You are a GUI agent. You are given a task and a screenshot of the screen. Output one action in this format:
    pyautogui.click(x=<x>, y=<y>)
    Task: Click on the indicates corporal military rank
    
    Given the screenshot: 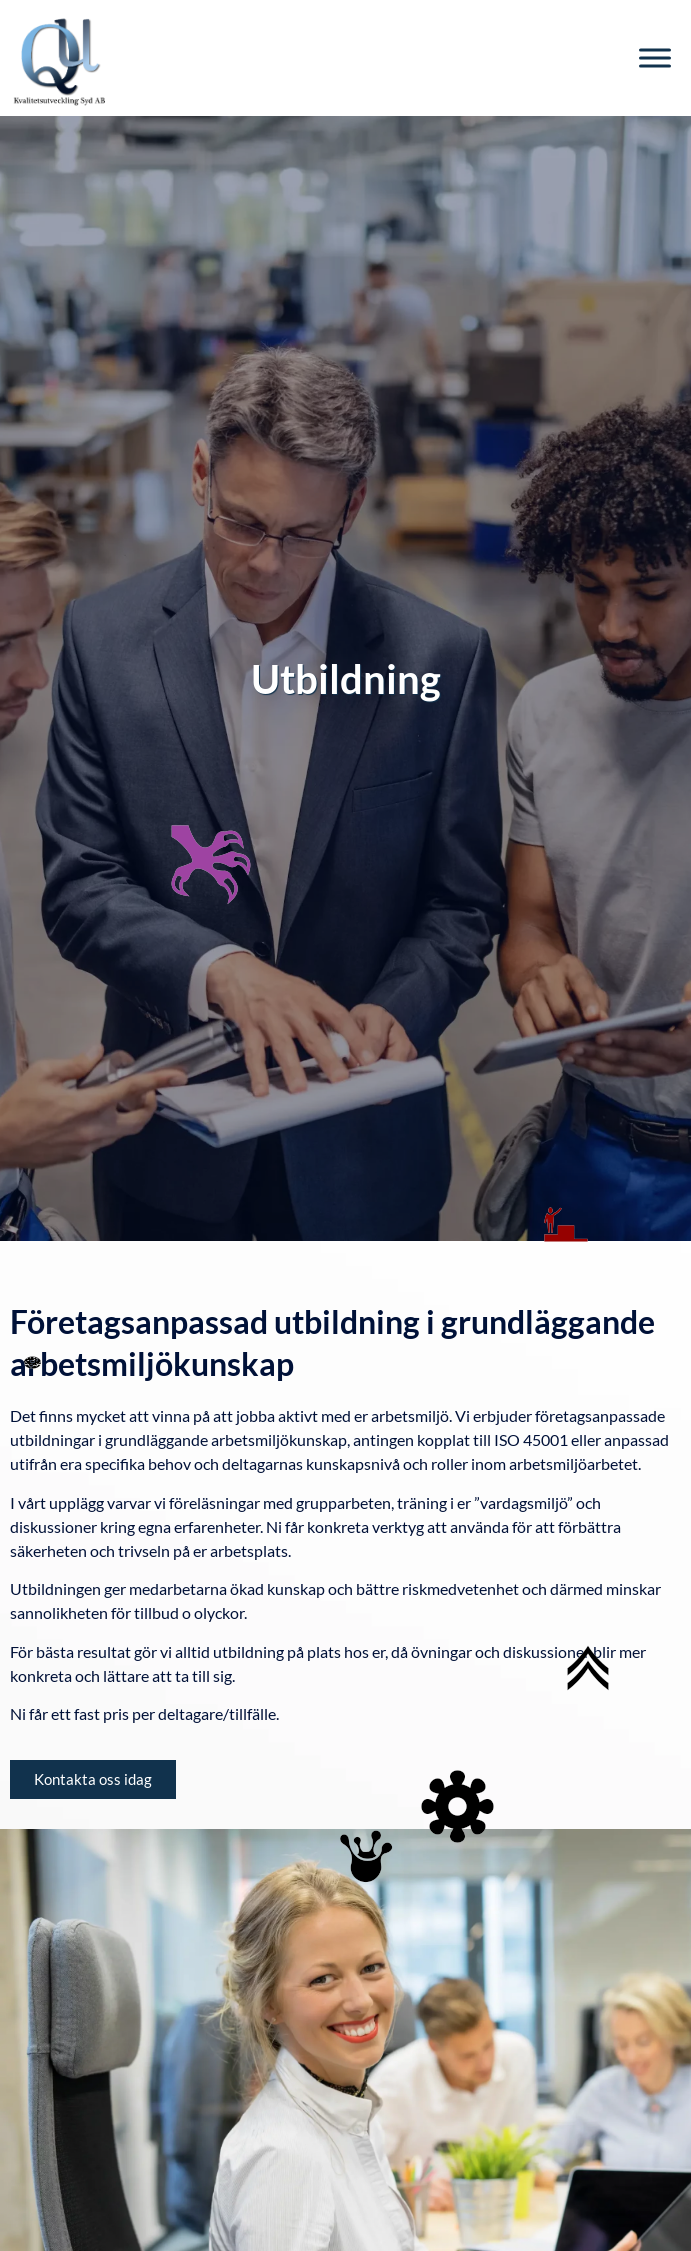 What is the action you would take?
    pyautogui.click(x=588, y=1668)
    